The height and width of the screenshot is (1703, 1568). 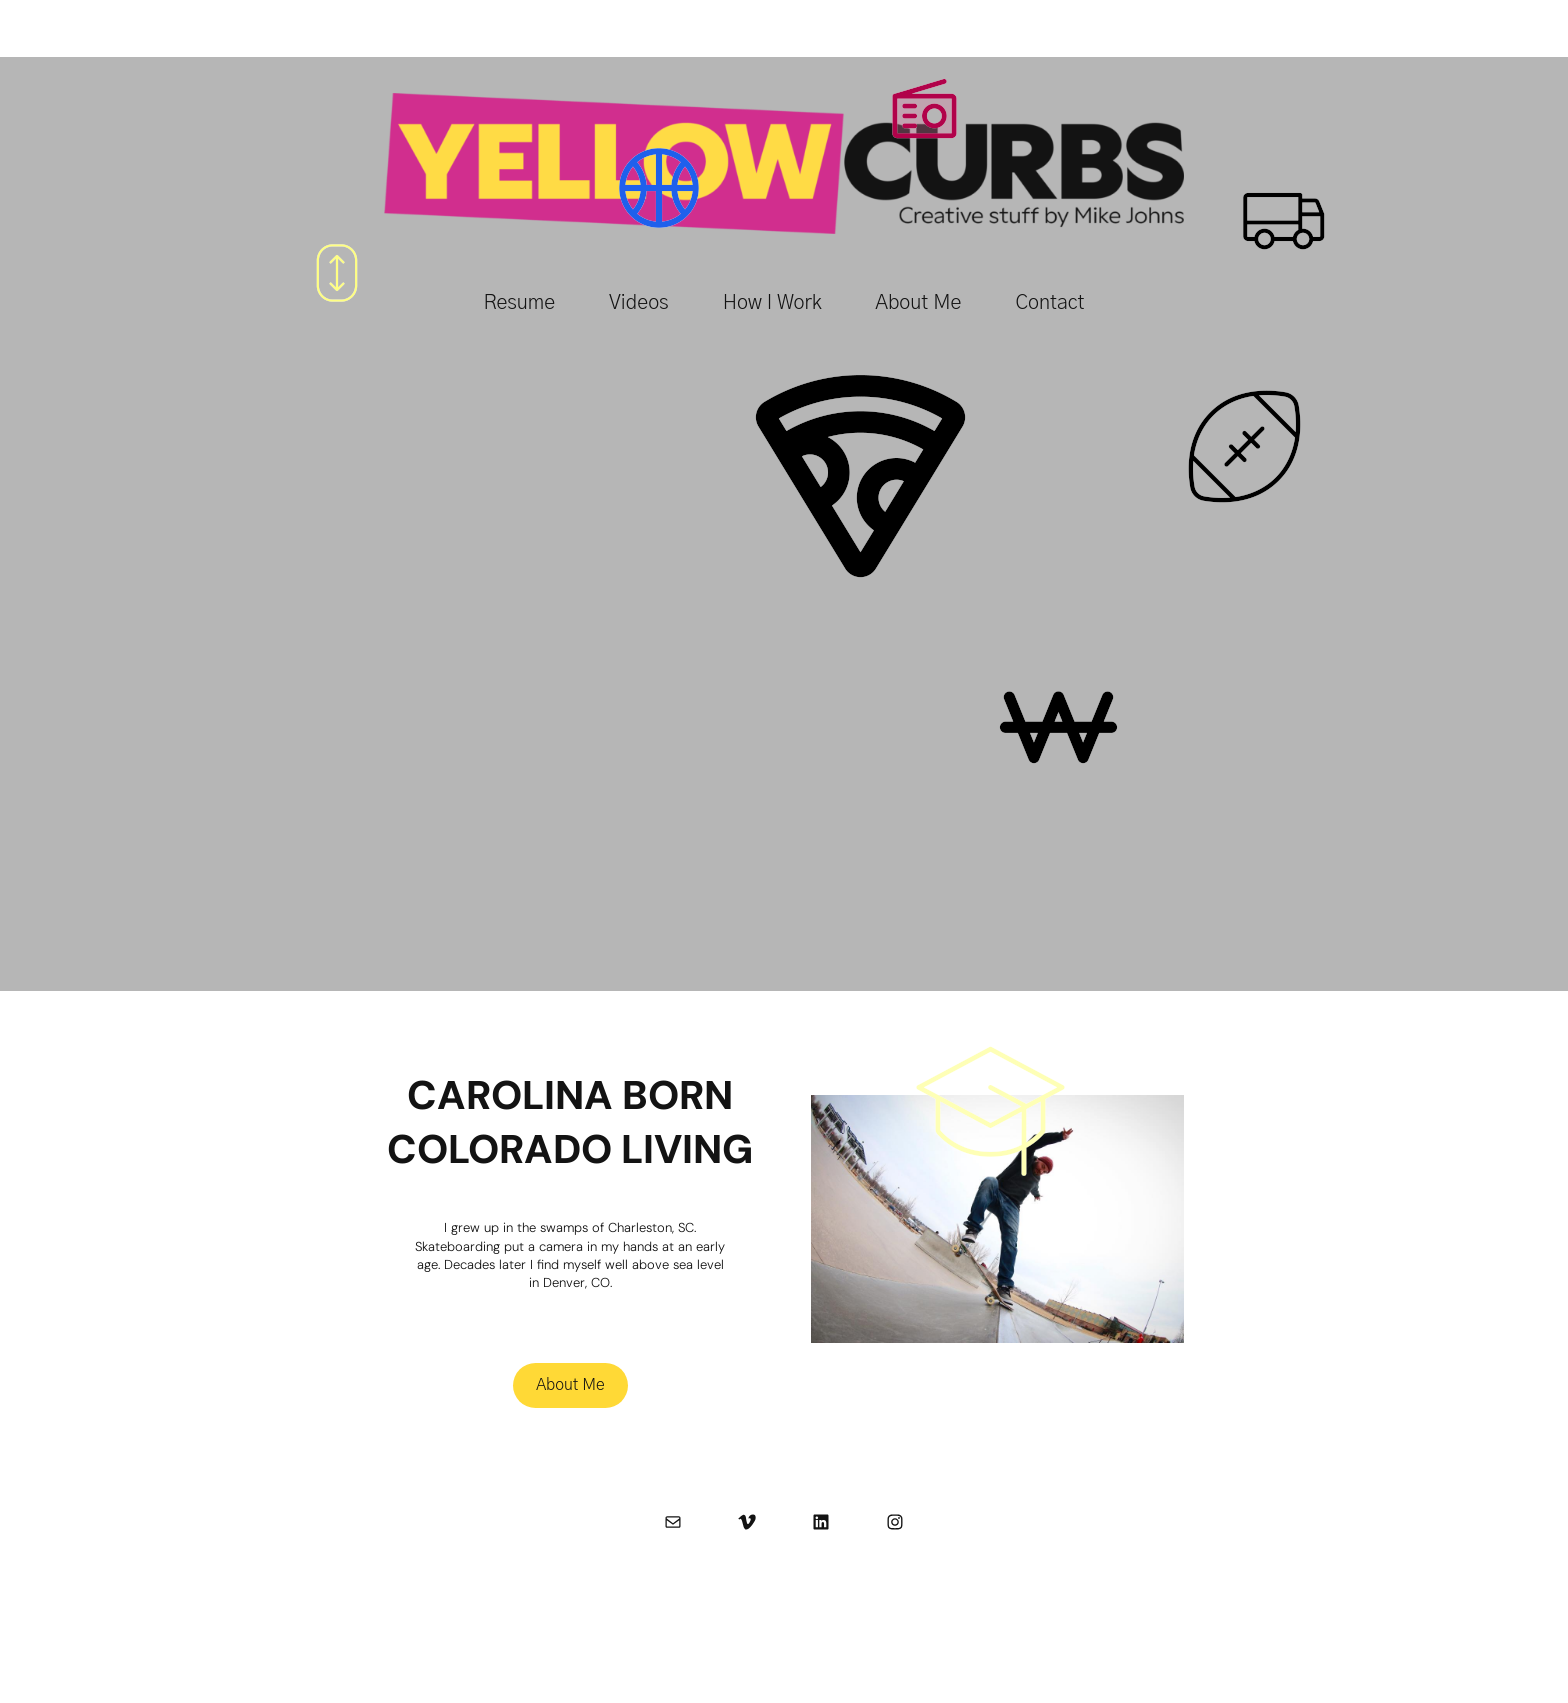 What do you see at coordinates (1058, 723) in the screenshot?
I see `indicates south korean won currency` at bounding box center [1058, 723].